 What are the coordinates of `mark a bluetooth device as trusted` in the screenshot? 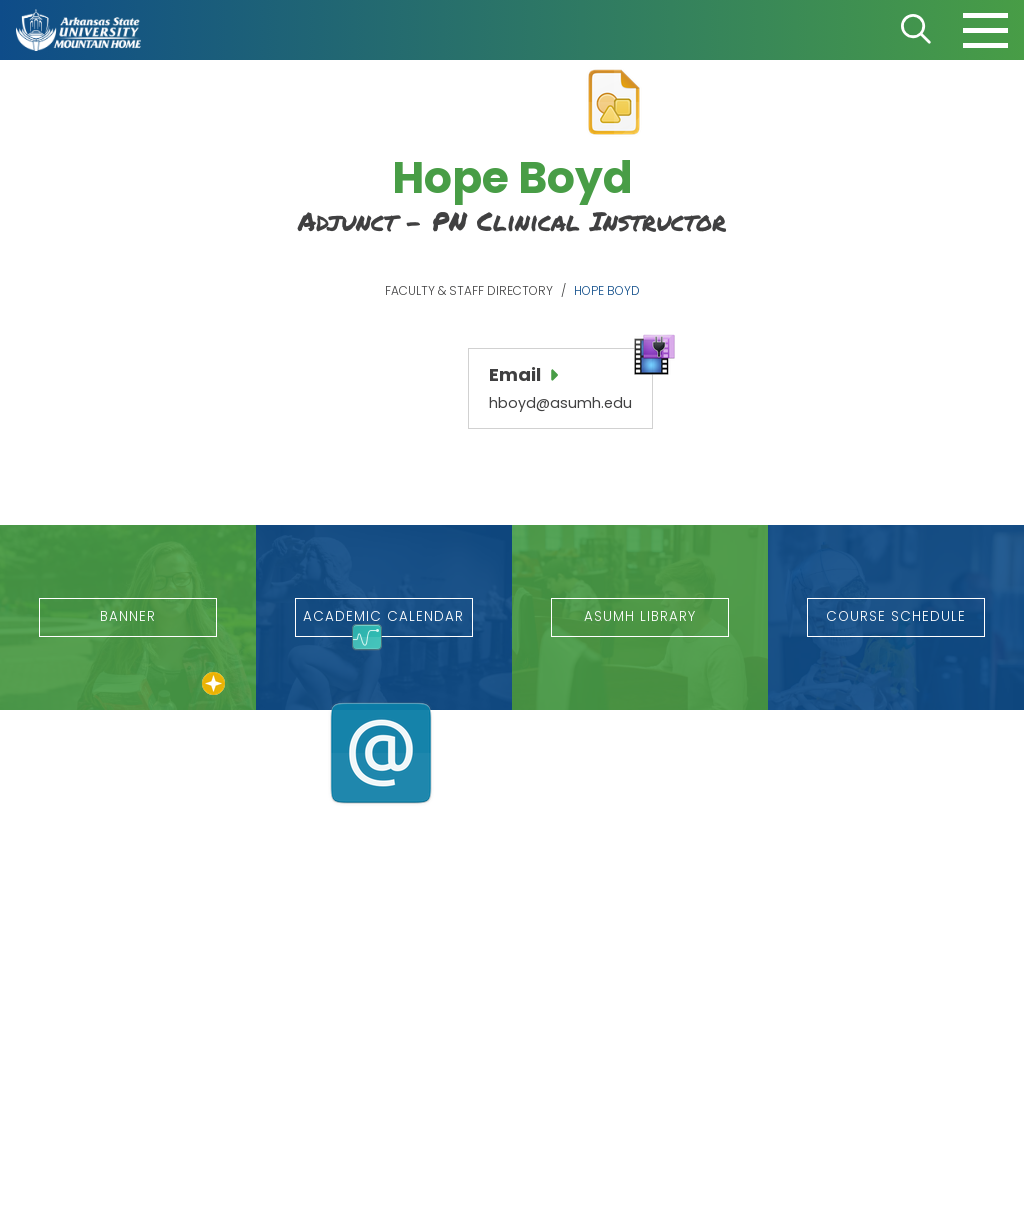 It's located at (213, 683).